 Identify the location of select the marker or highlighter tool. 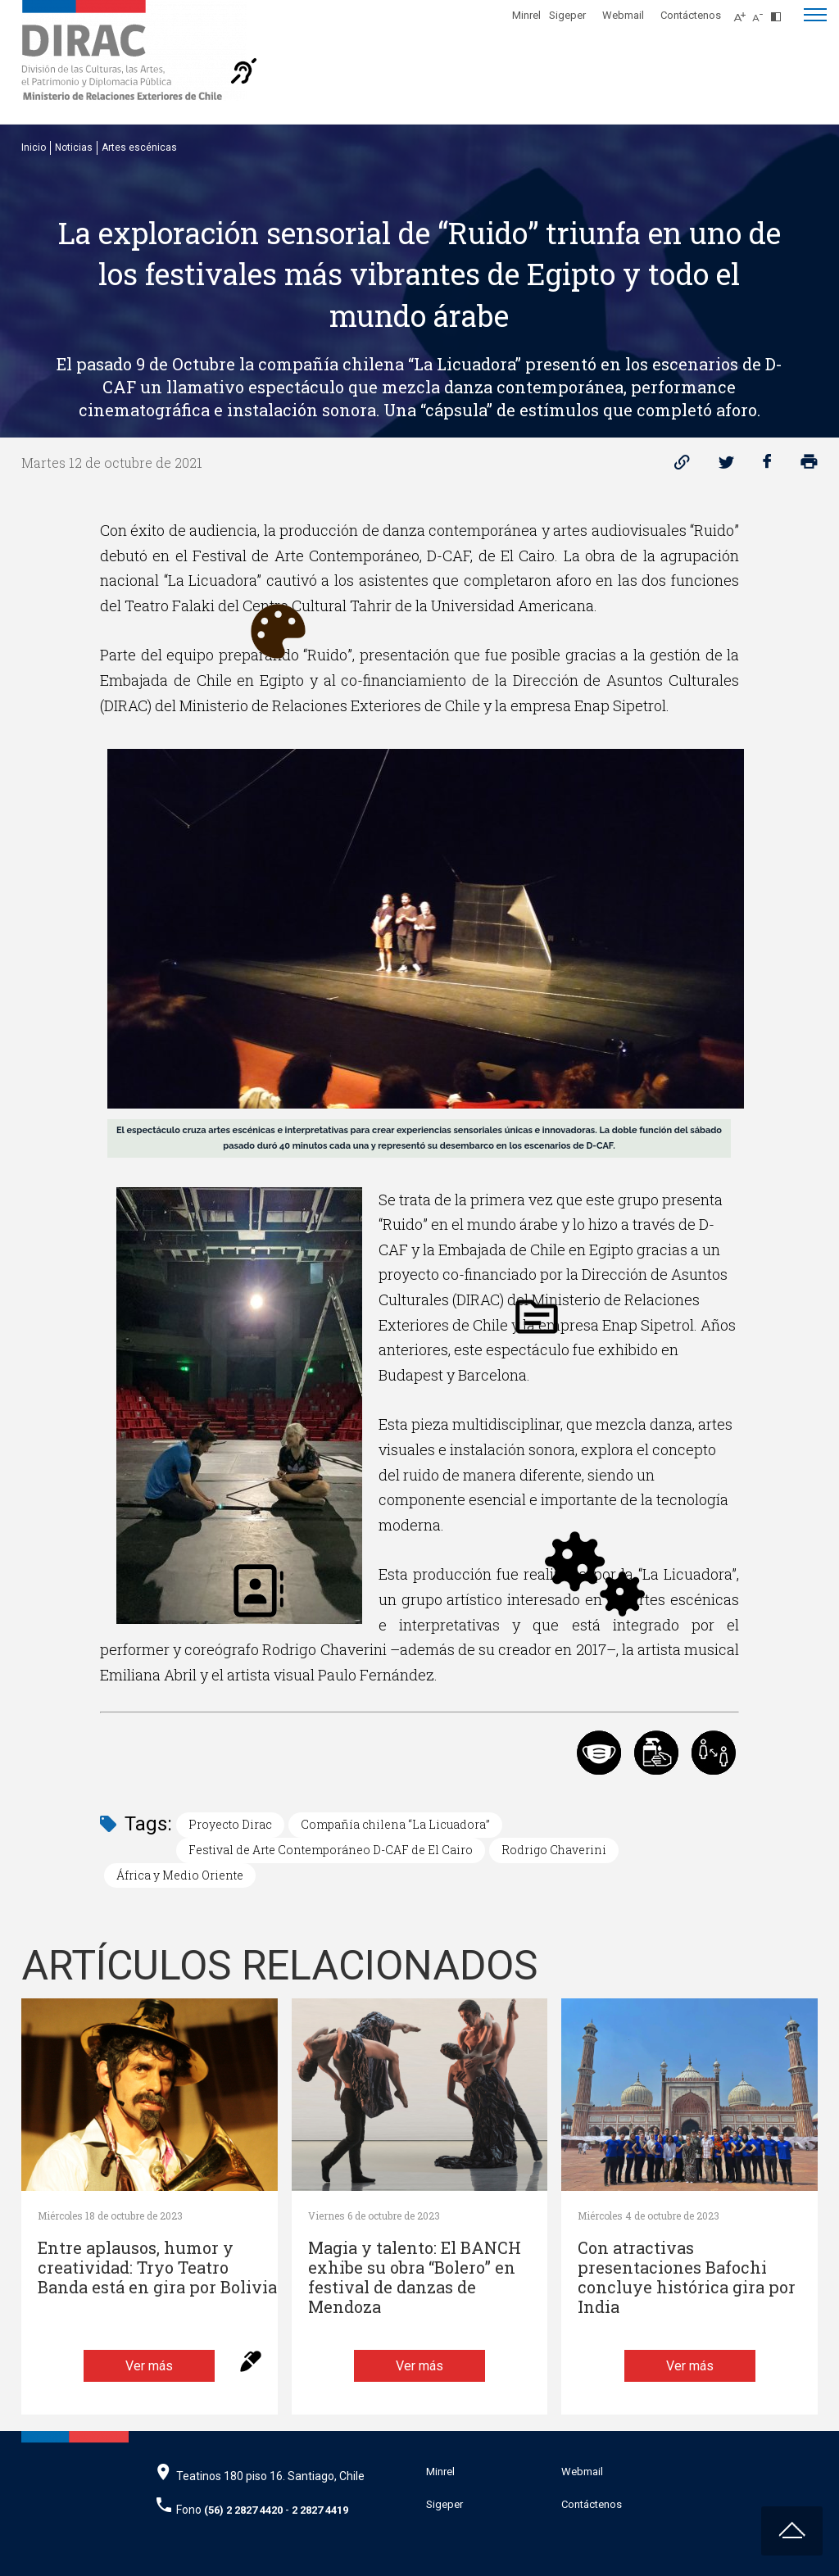
(251, 2361).